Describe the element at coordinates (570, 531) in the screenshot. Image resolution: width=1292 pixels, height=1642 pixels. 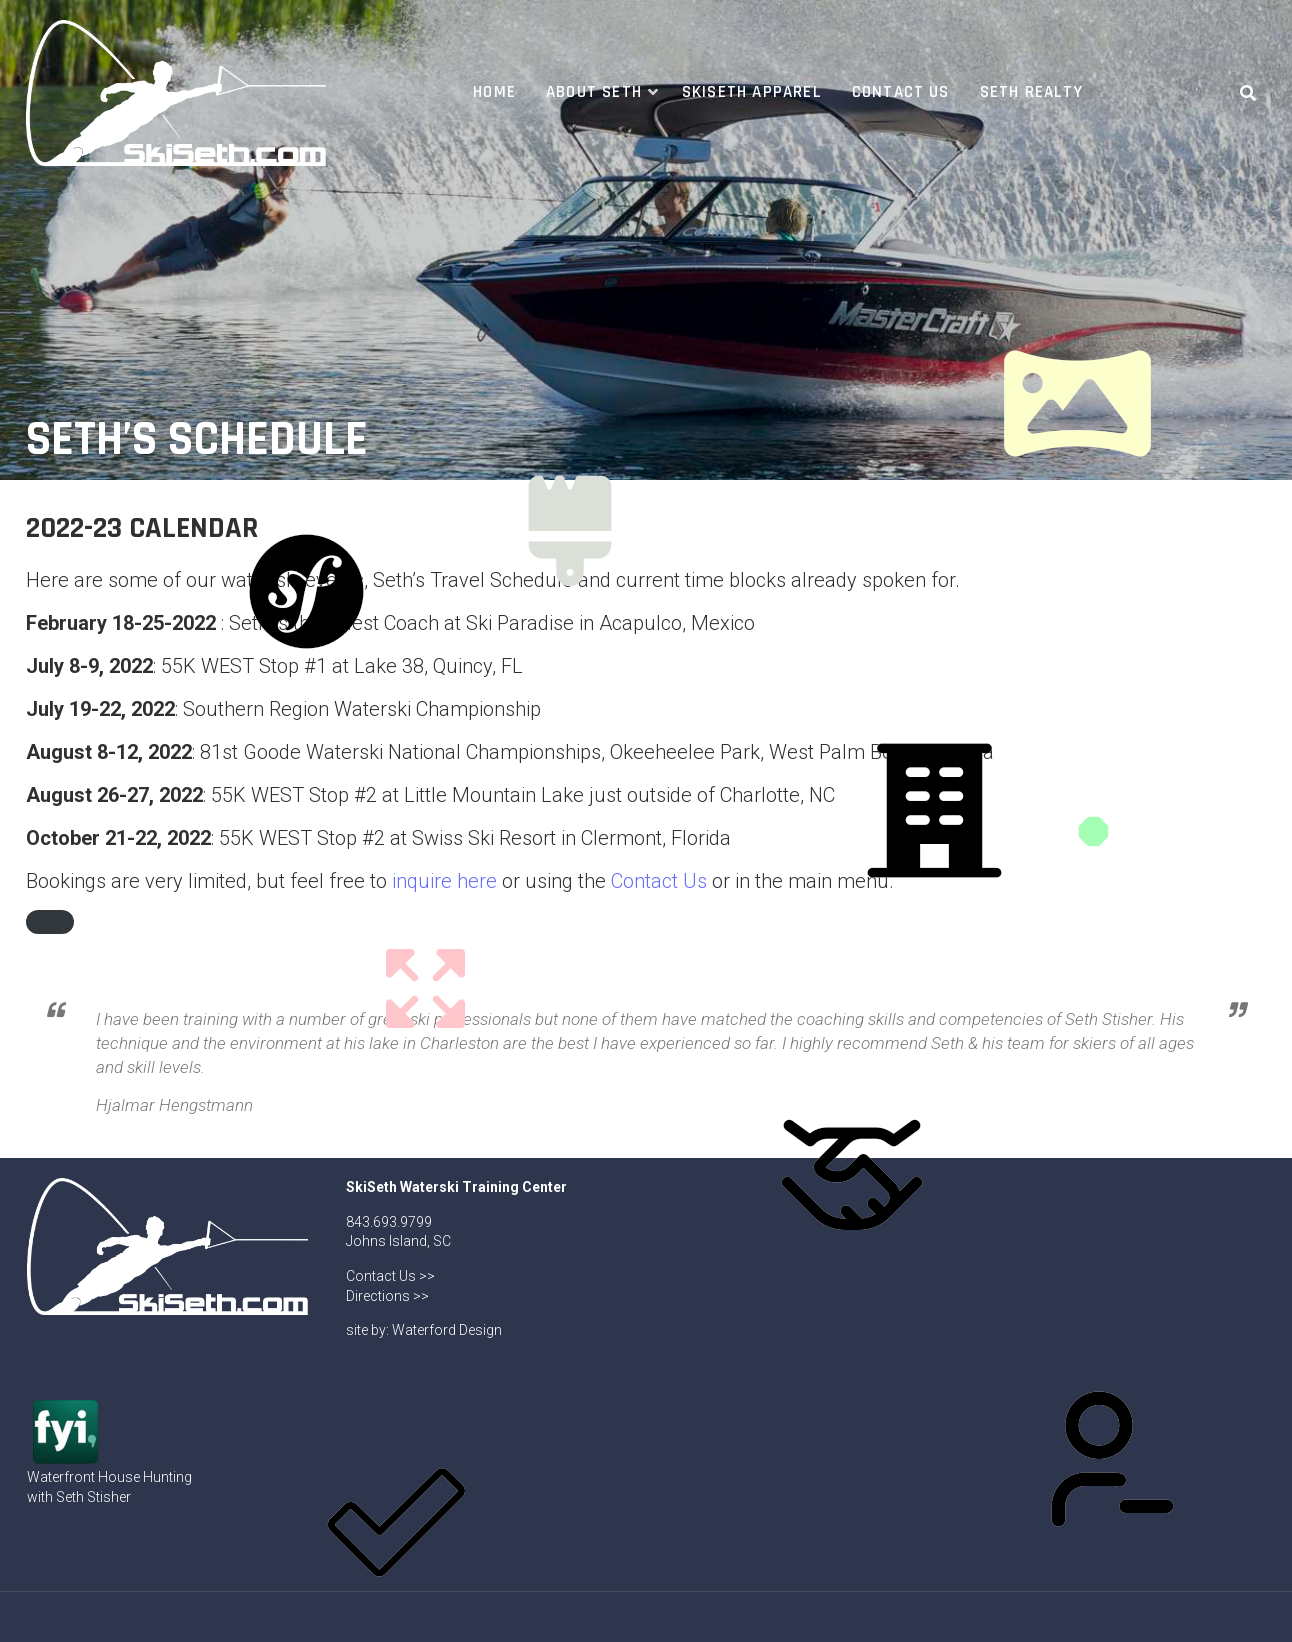
I see `access painting or drawing tools` at that location.